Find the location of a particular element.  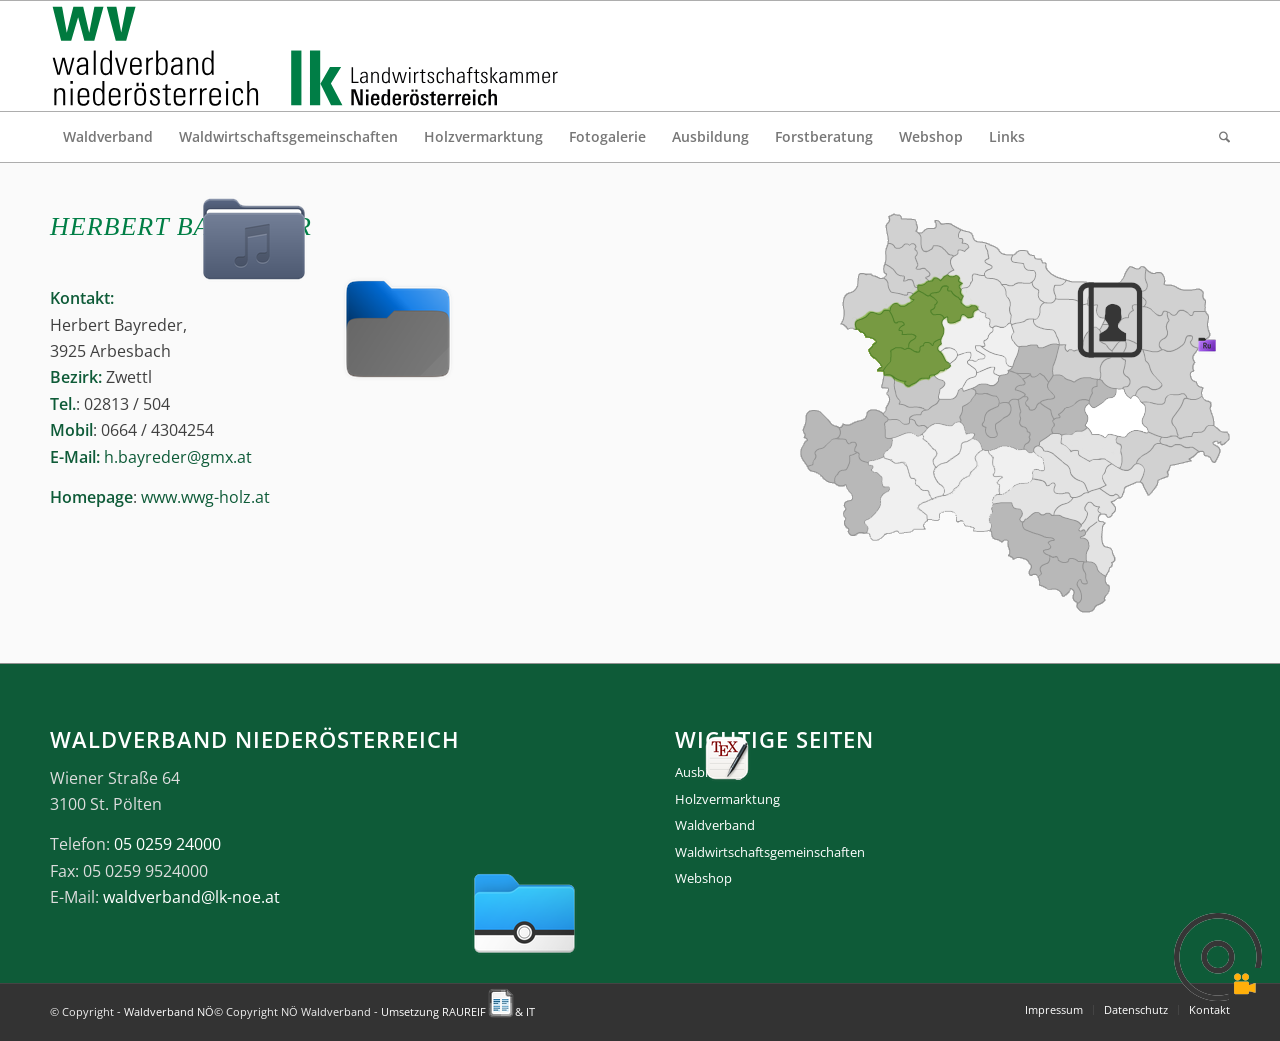

libreoffice master document file type is located at coordinates (501, 1003).